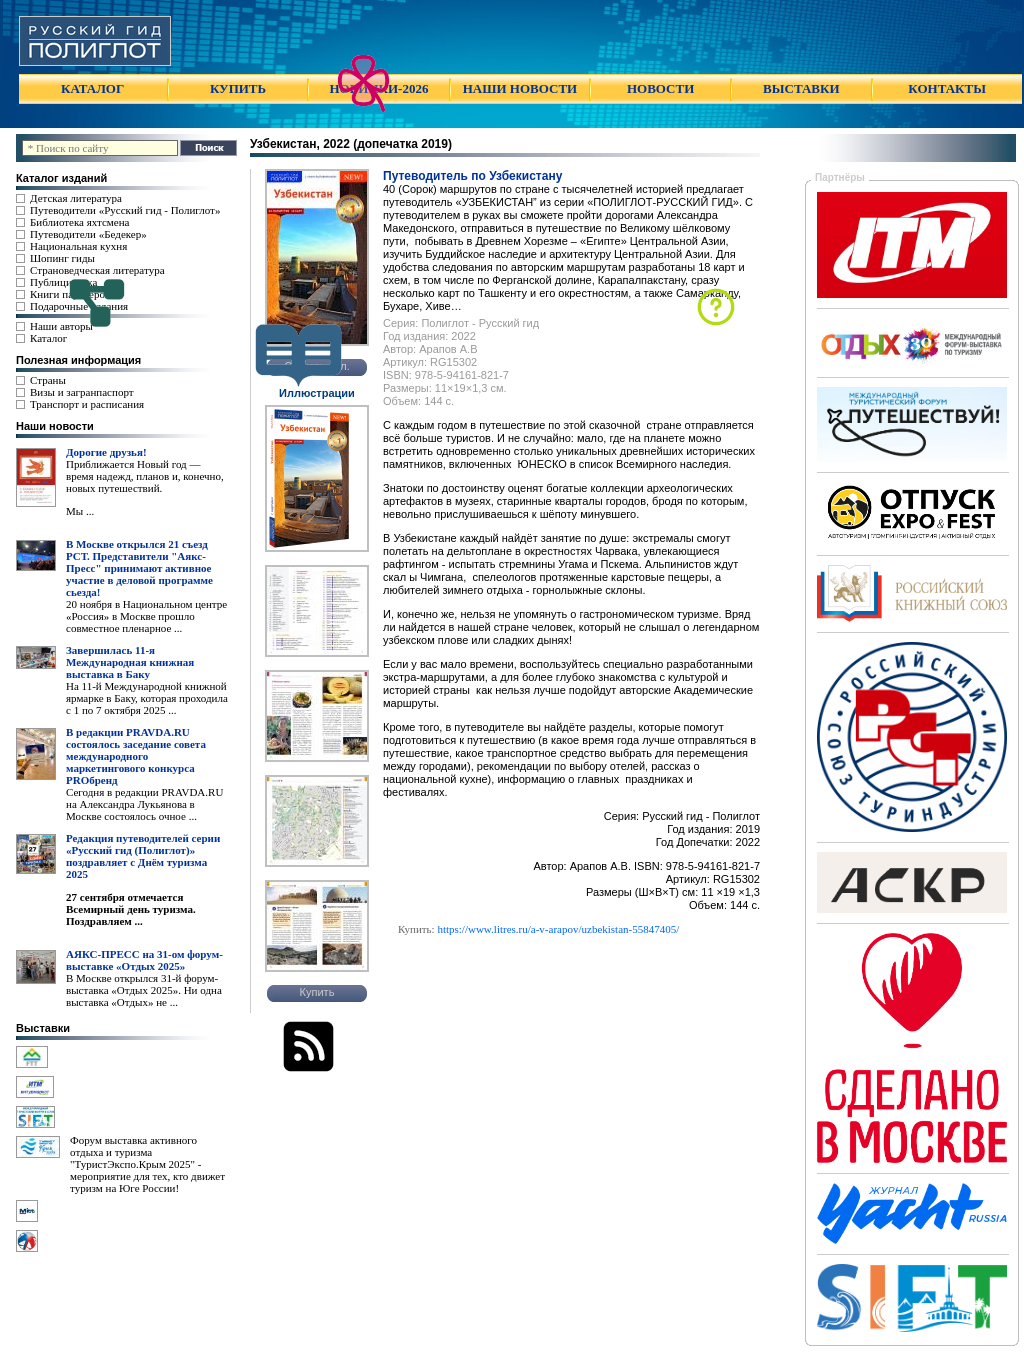 The width and height of the screenshot is (1024, 1354). Describe the element at coordinates (308, 1046) in the screenshot. I see `subscribe to RSS feed` at that location.